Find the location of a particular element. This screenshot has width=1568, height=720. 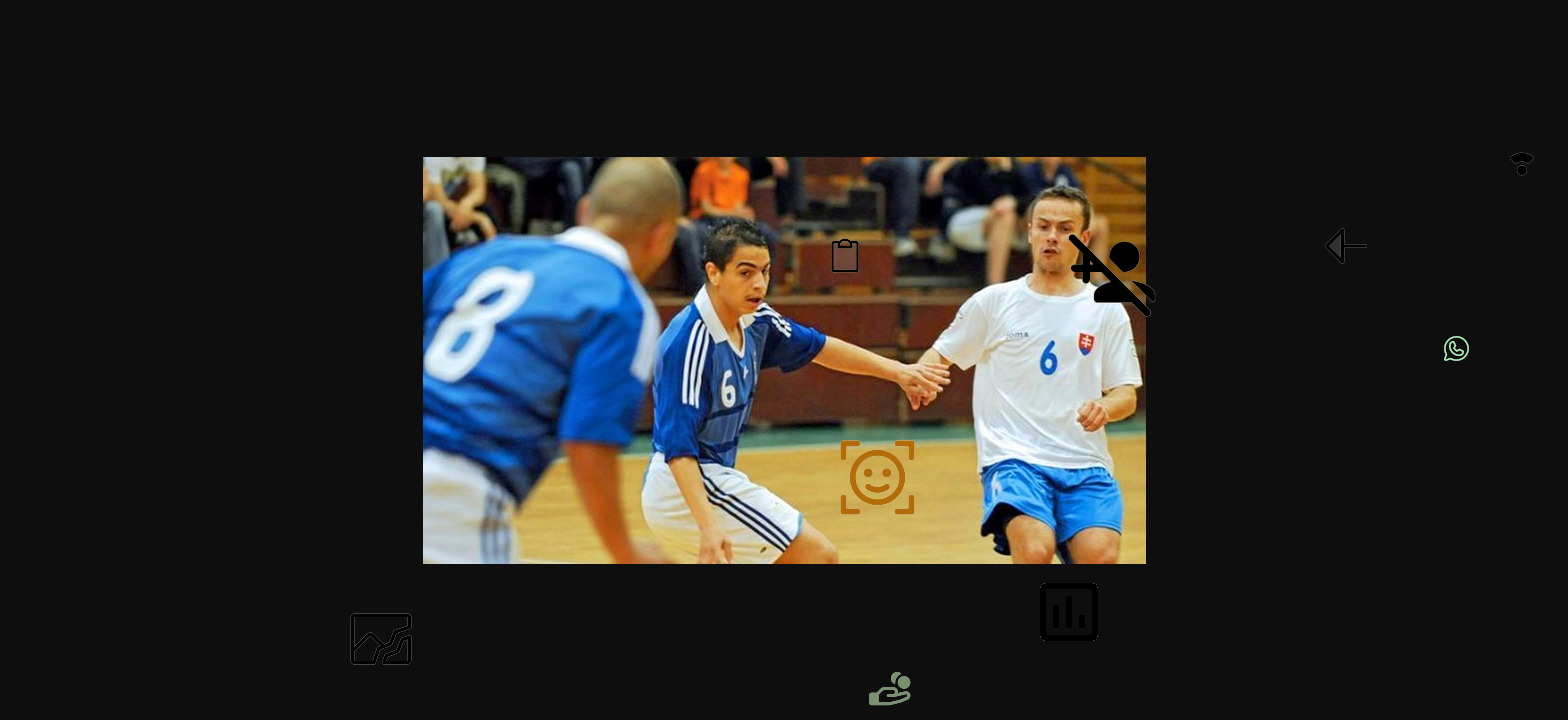

indicates adding contacts is disabled is located at coordinates (1113, 272).